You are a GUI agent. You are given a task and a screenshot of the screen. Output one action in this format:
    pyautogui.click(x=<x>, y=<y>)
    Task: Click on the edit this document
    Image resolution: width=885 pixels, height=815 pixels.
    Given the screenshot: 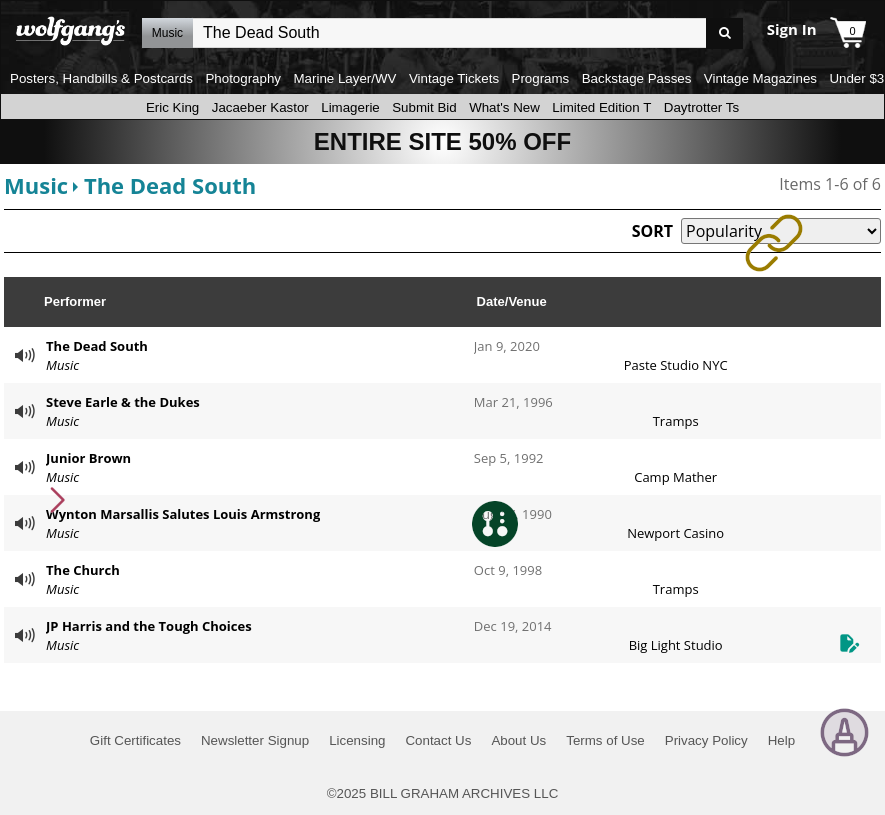 What is the action you would take?
    pyautogui.click(x=849, y=643)
    